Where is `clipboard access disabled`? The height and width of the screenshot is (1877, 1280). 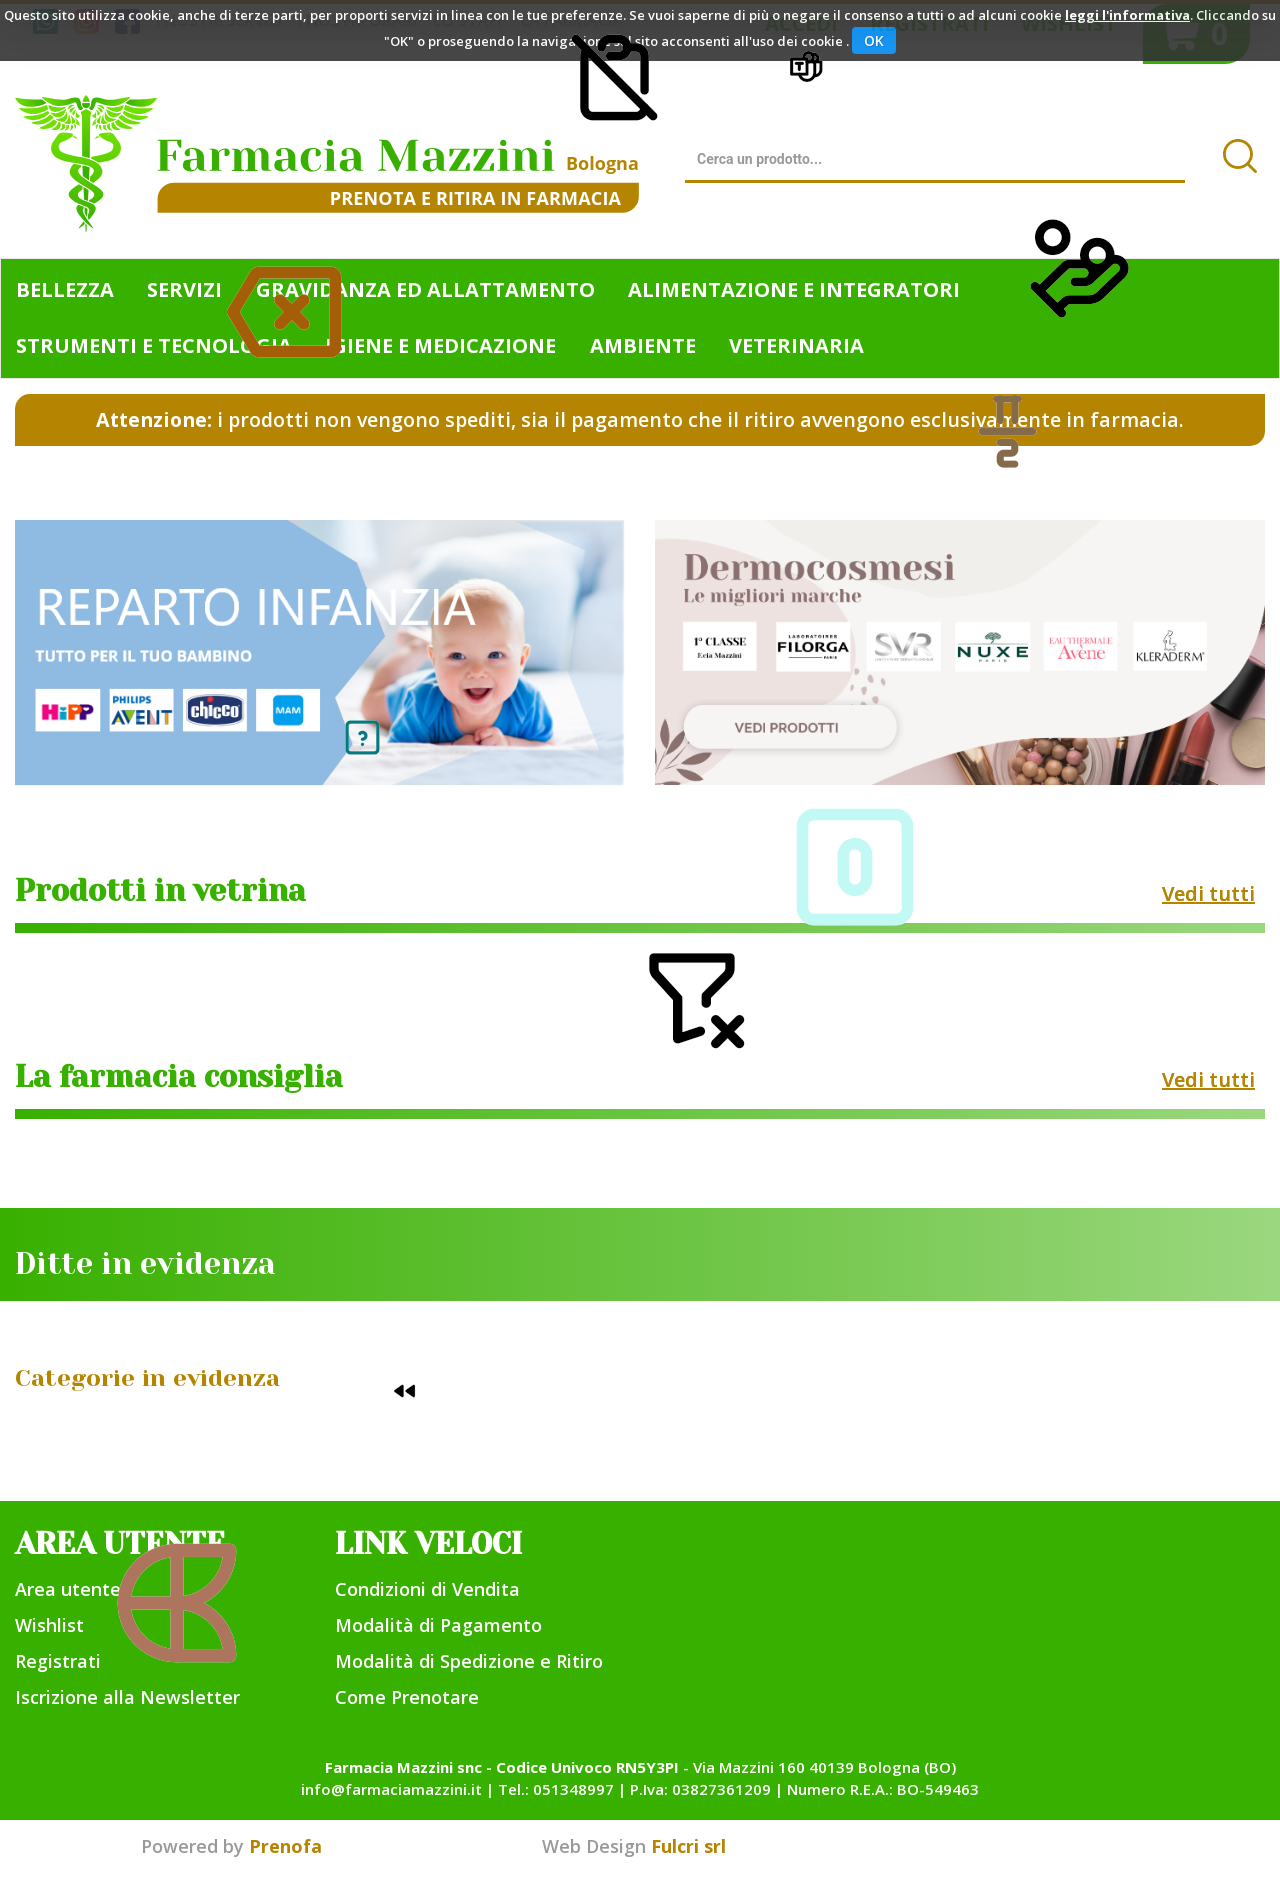 clipboard access disabled is located at coordinates (614, 77).